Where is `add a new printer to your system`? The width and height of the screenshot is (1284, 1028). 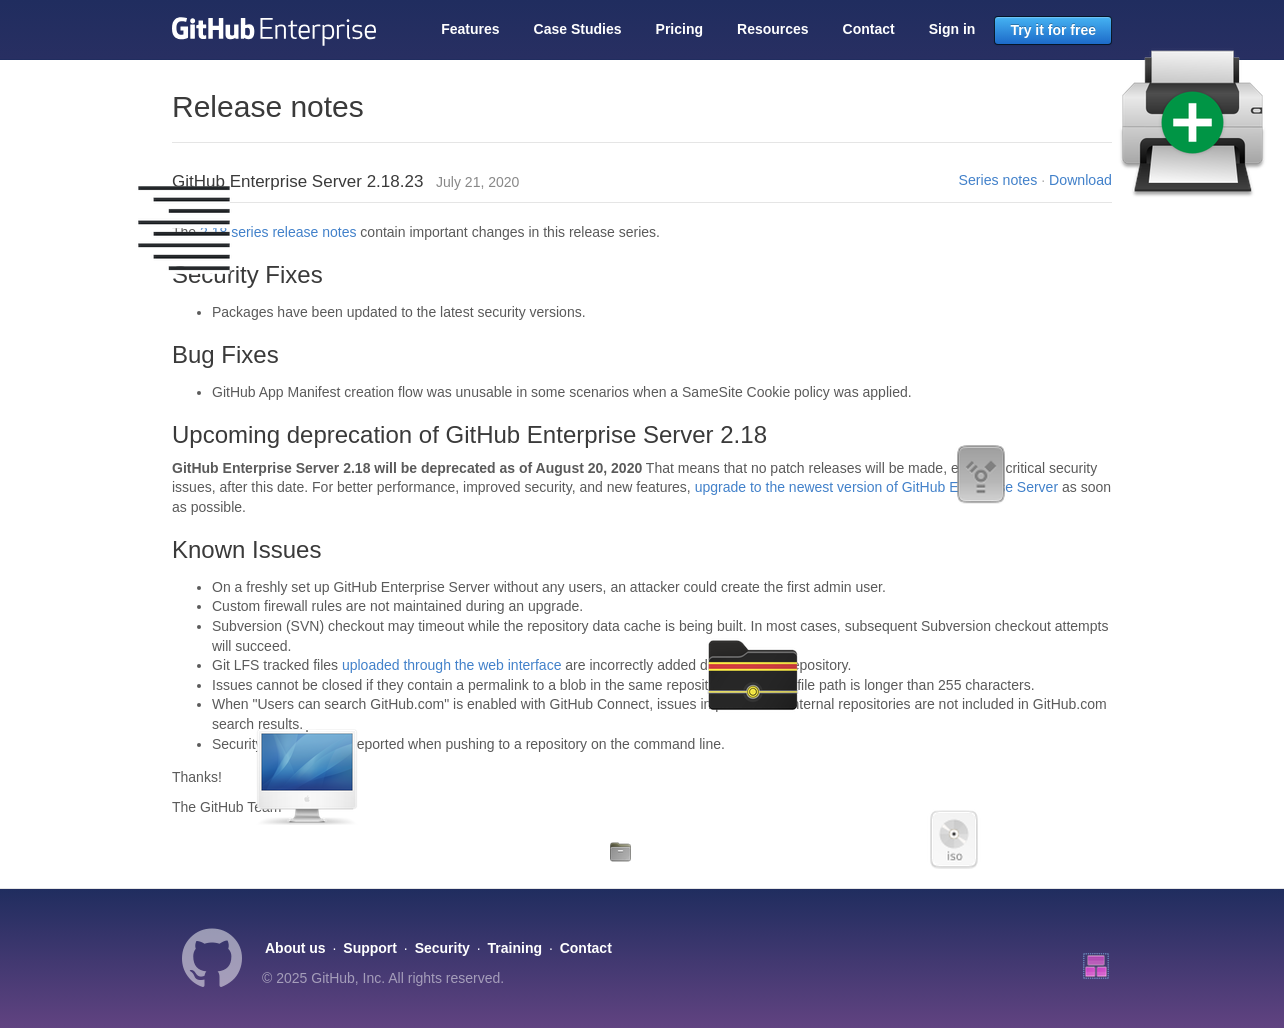
add a new printer to your system is located at coordinates (1192, 122).